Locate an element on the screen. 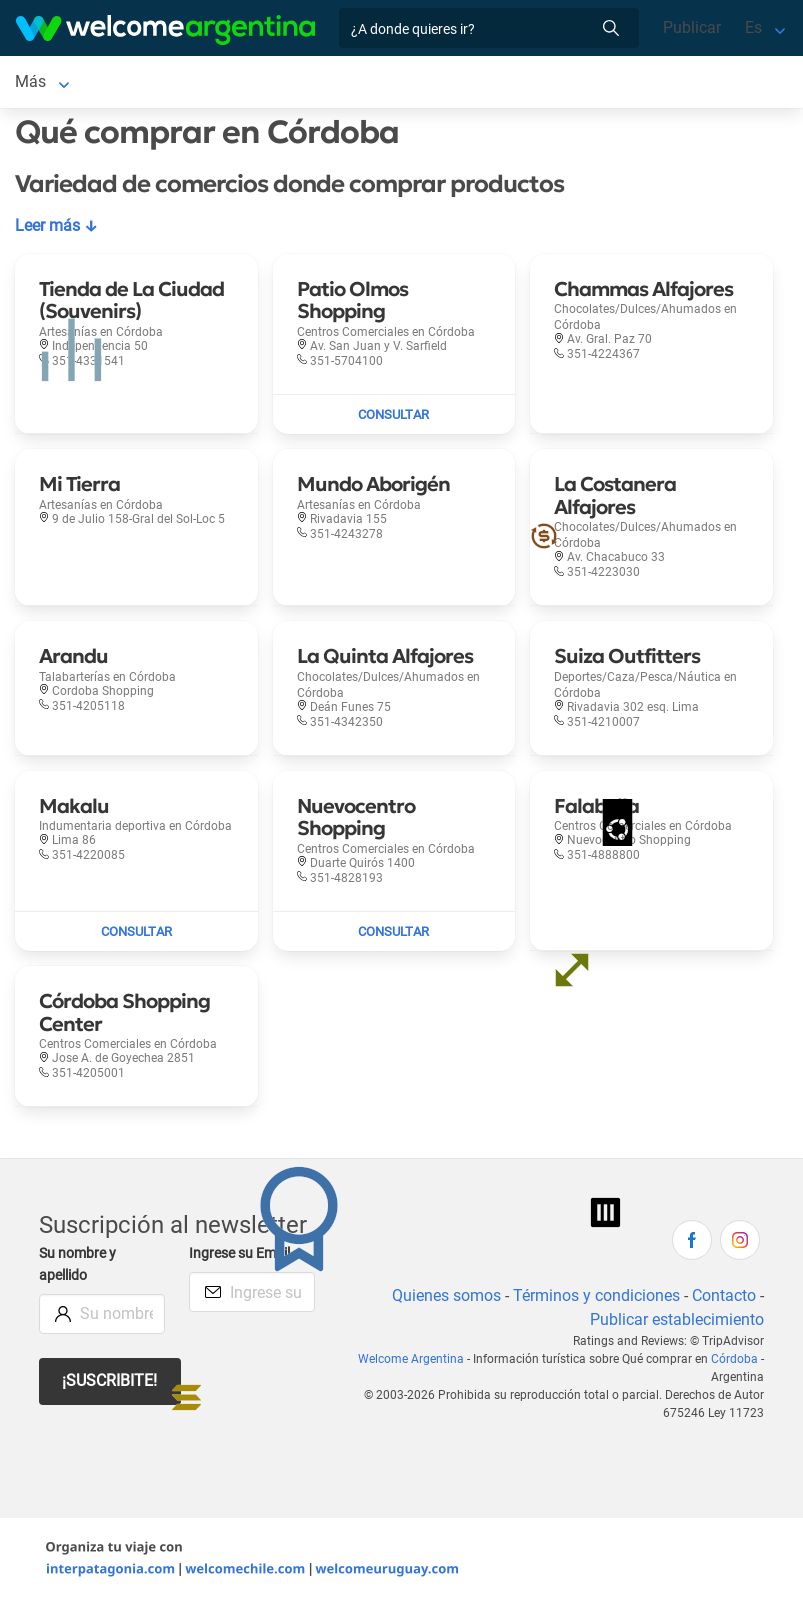 This screenshot has height=1606, width=803. currency exchange or conversion is located at coordinates (544, 536).